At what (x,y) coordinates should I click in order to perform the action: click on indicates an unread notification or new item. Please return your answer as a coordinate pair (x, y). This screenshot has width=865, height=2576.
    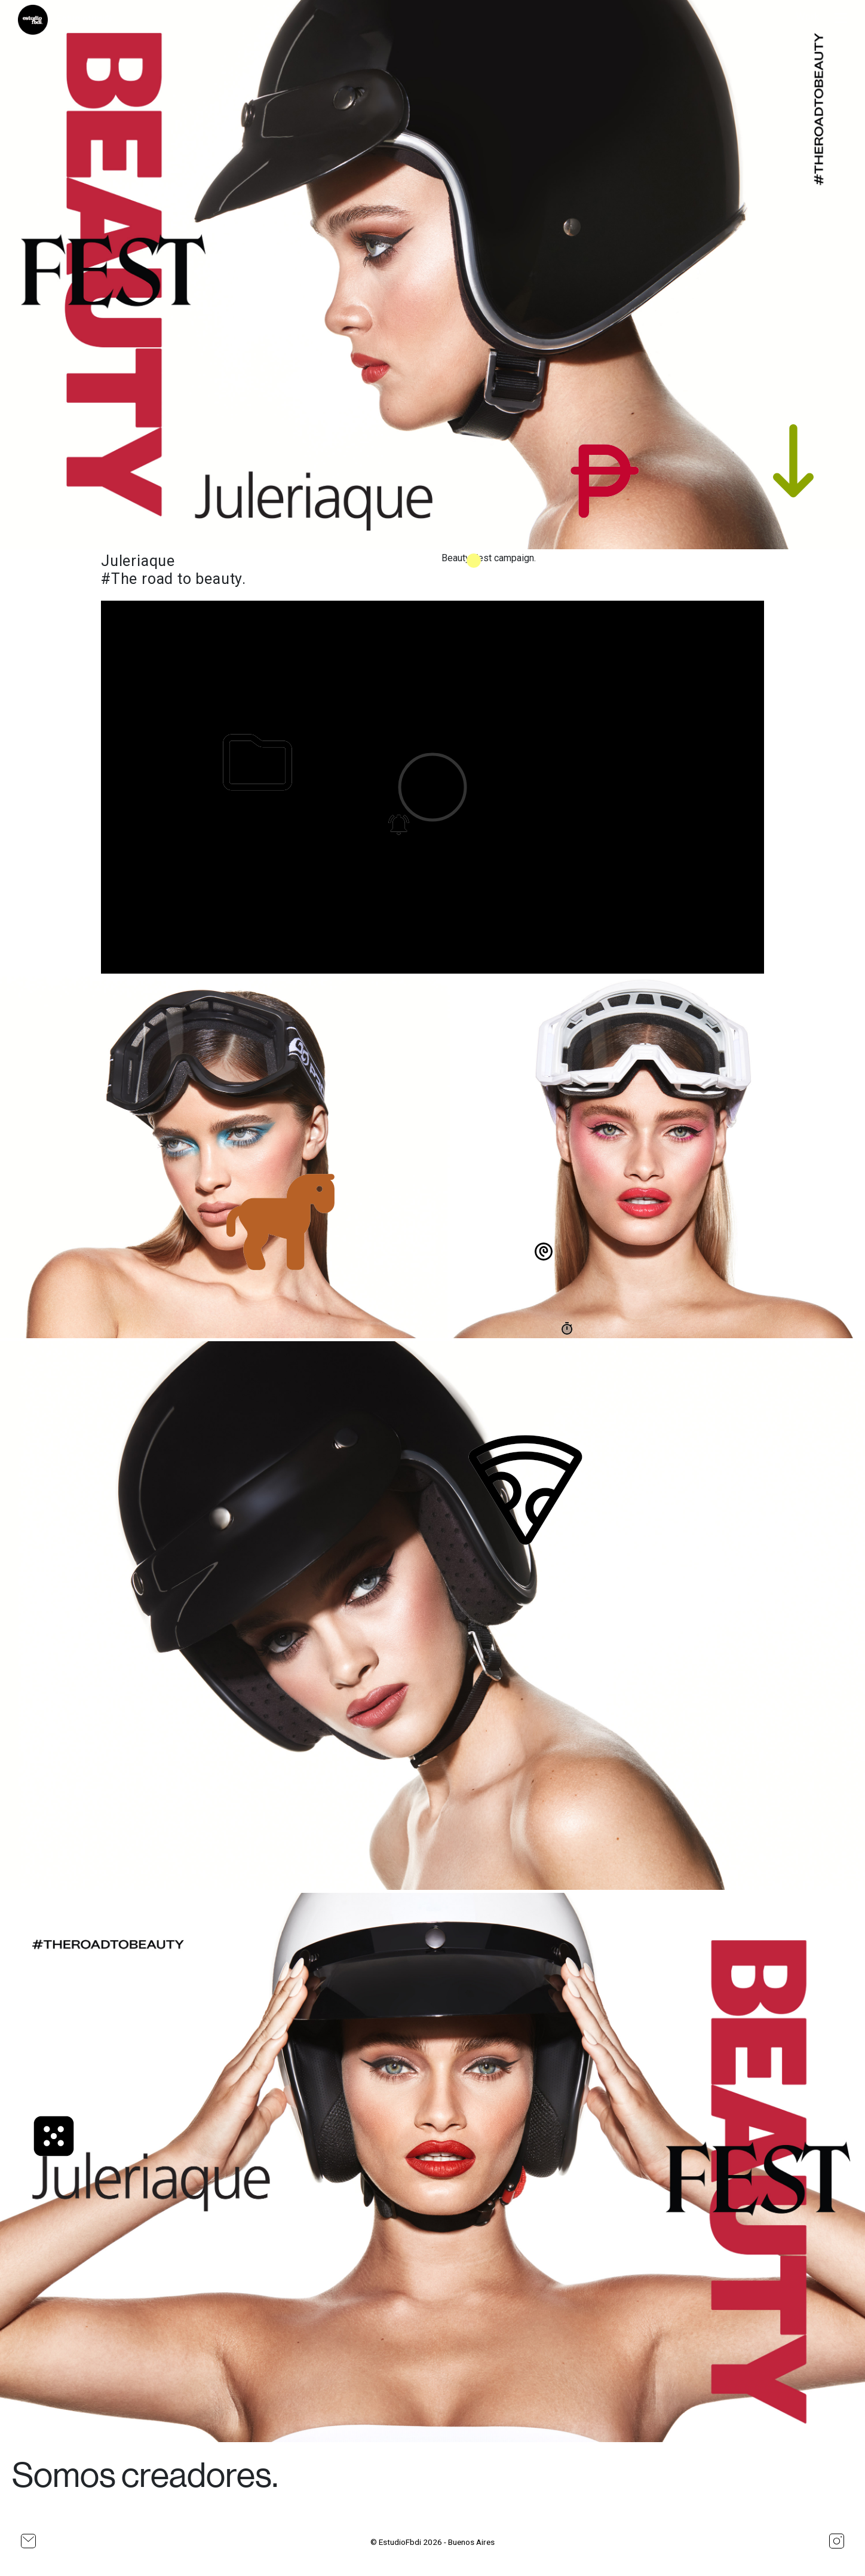
    Looking at the image, I should click on (474, 561).